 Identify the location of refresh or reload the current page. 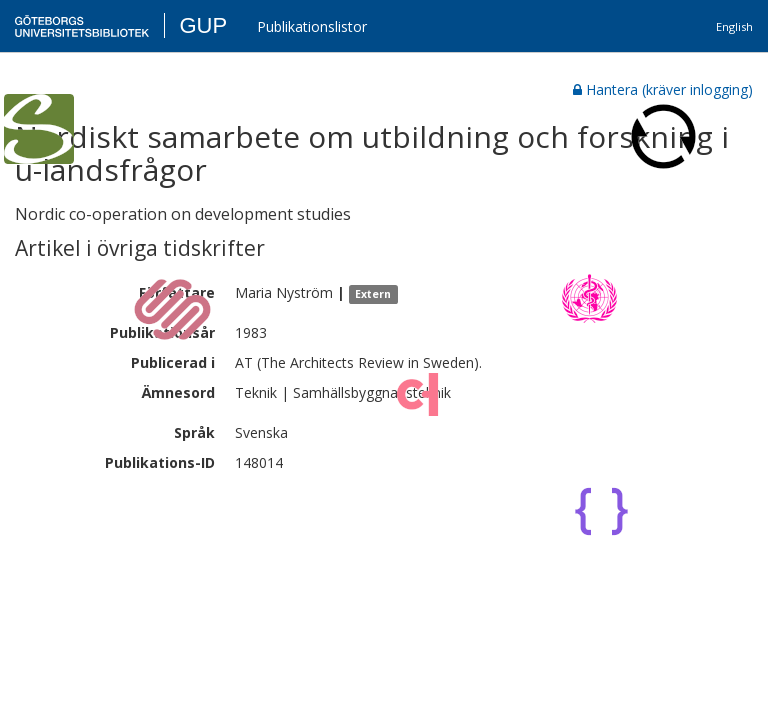
(663, 136).